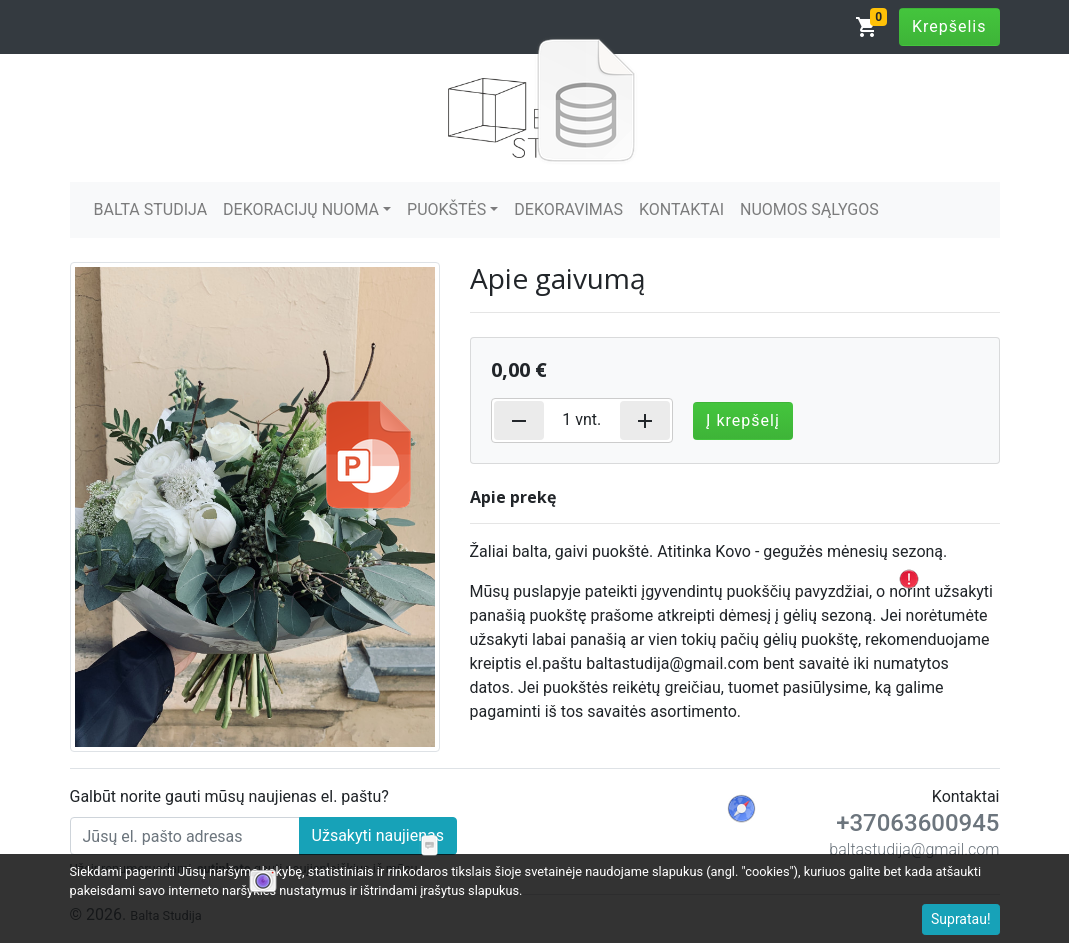 Image resolution: width=1069 pixels, height=943 pixels. What do you see at coordinates (586, 100) in the screenshot?
I see `sql database file` at bounding box center [586, 100].